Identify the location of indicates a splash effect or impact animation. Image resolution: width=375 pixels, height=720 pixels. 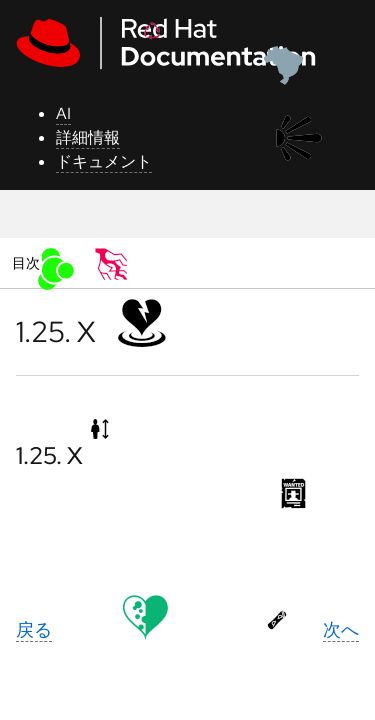
(299, 138).